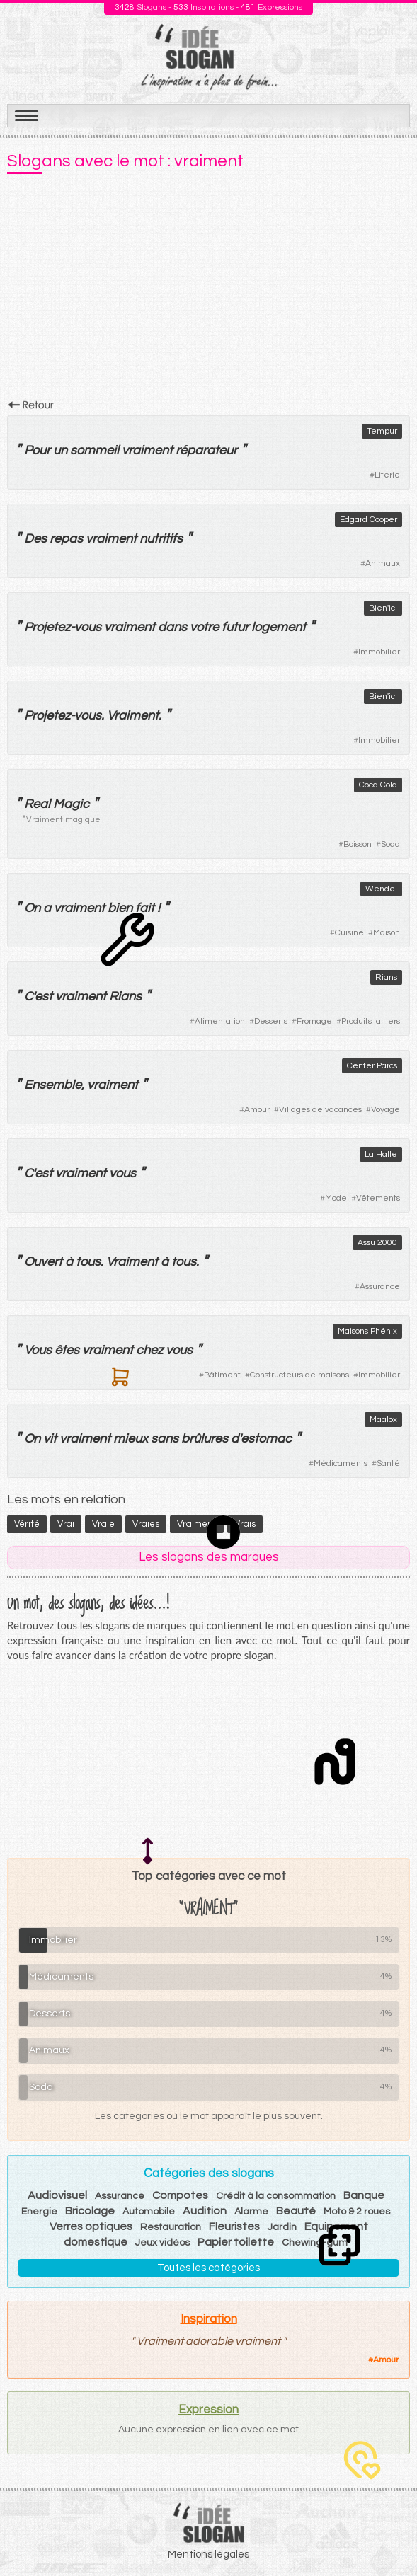  What do you see at coordinates (339, 2245) in the screenshot?
I see `apply layer difference blend mode` at bounding box center [339, 2245].